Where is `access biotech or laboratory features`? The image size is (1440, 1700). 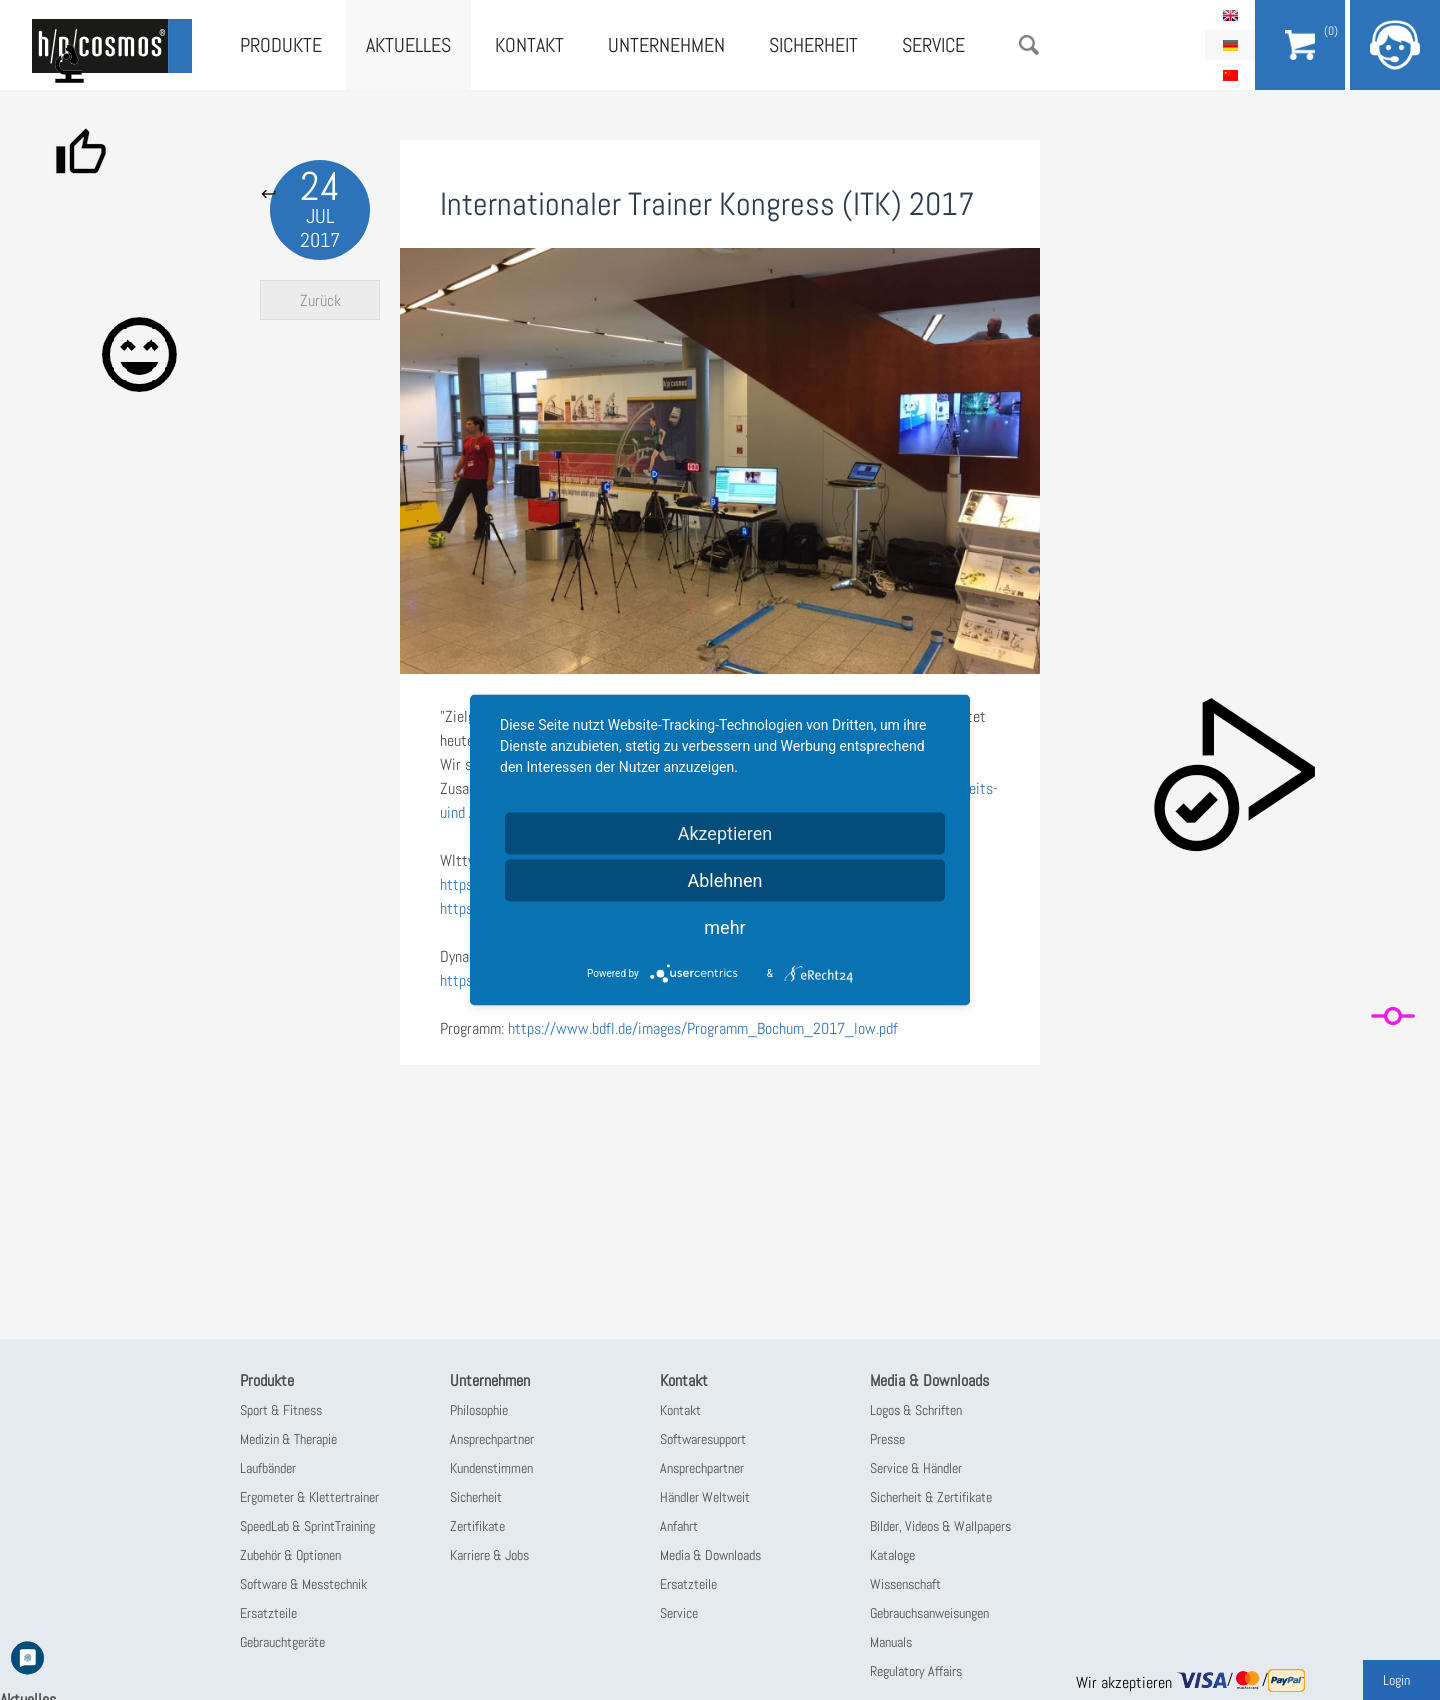
access biotech or laboratory features is located at coordinates (69, 64).